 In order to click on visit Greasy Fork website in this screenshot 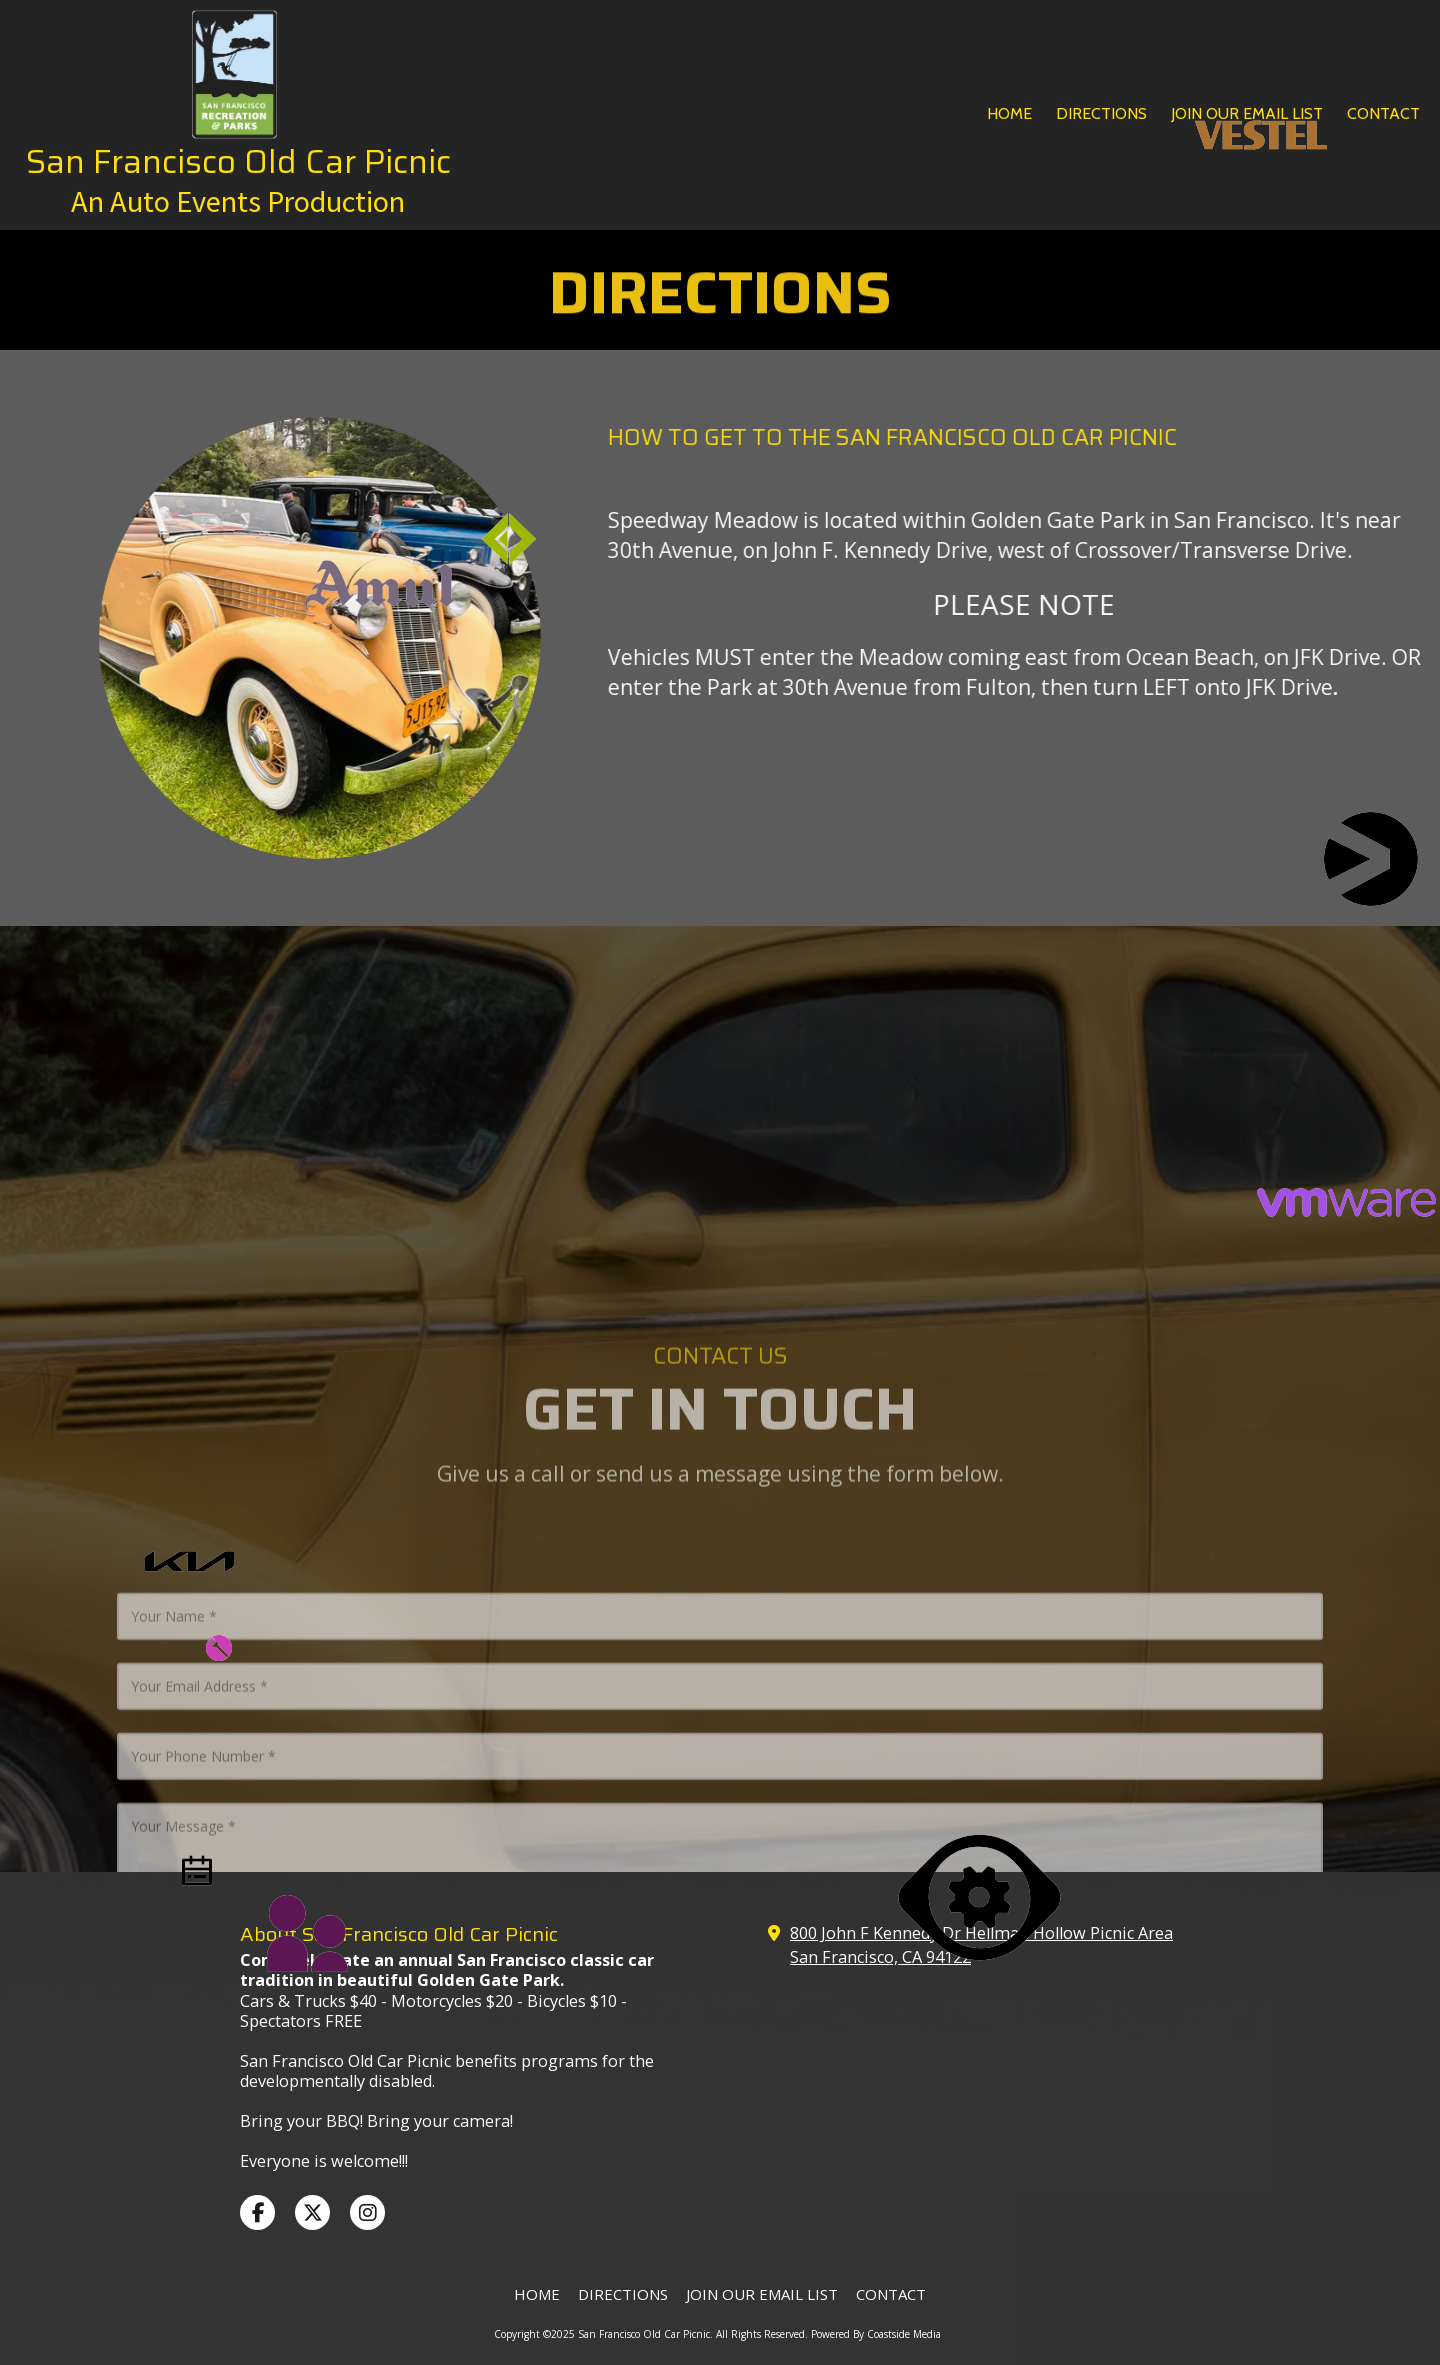, I will do `click(219, 1648)`.